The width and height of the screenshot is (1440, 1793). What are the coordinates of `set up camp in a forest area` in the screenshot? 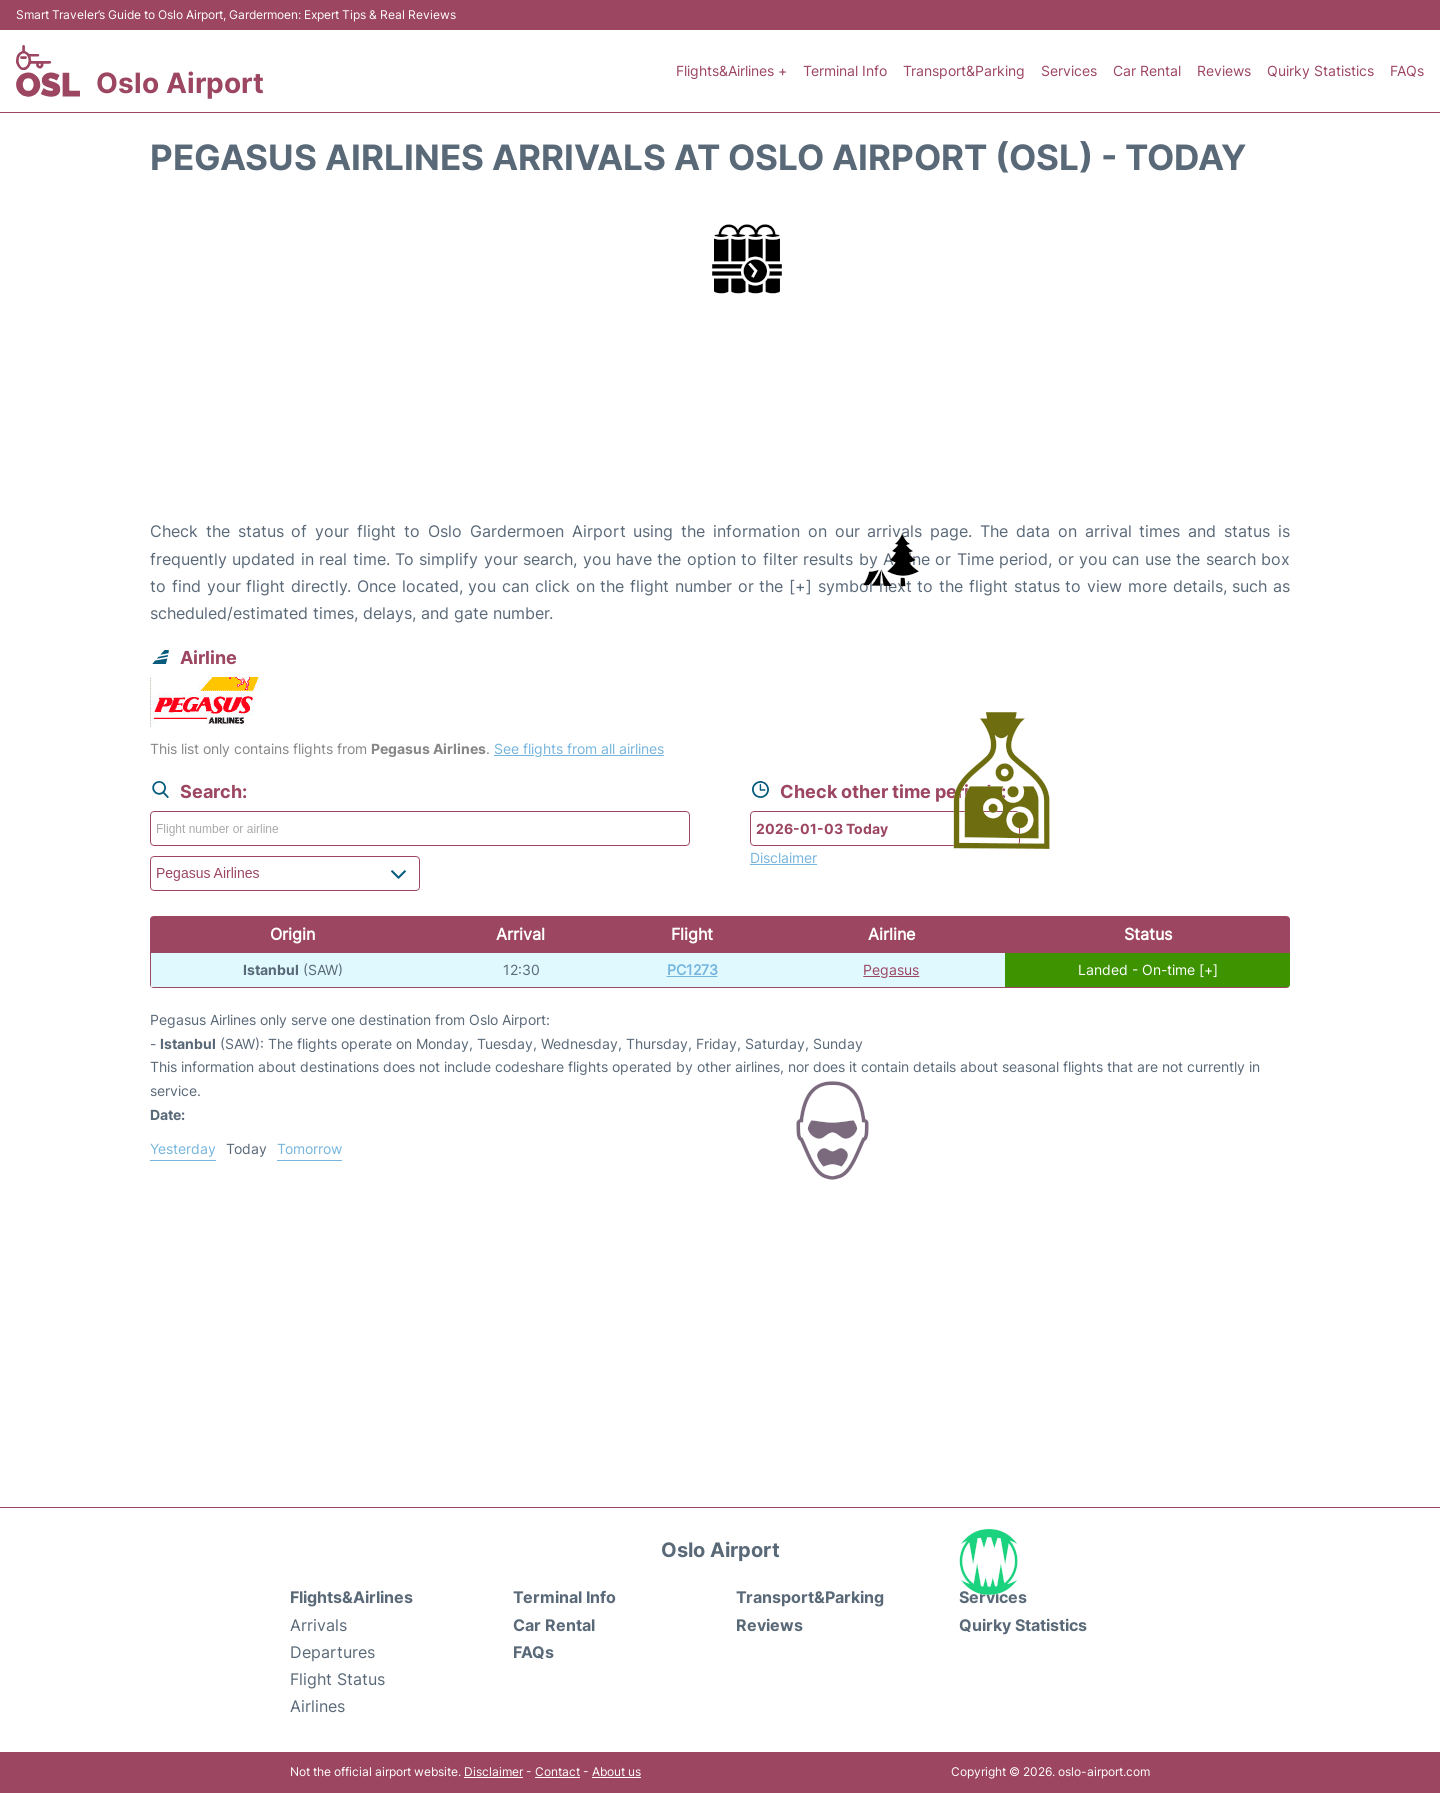 It's located at (891, 560).